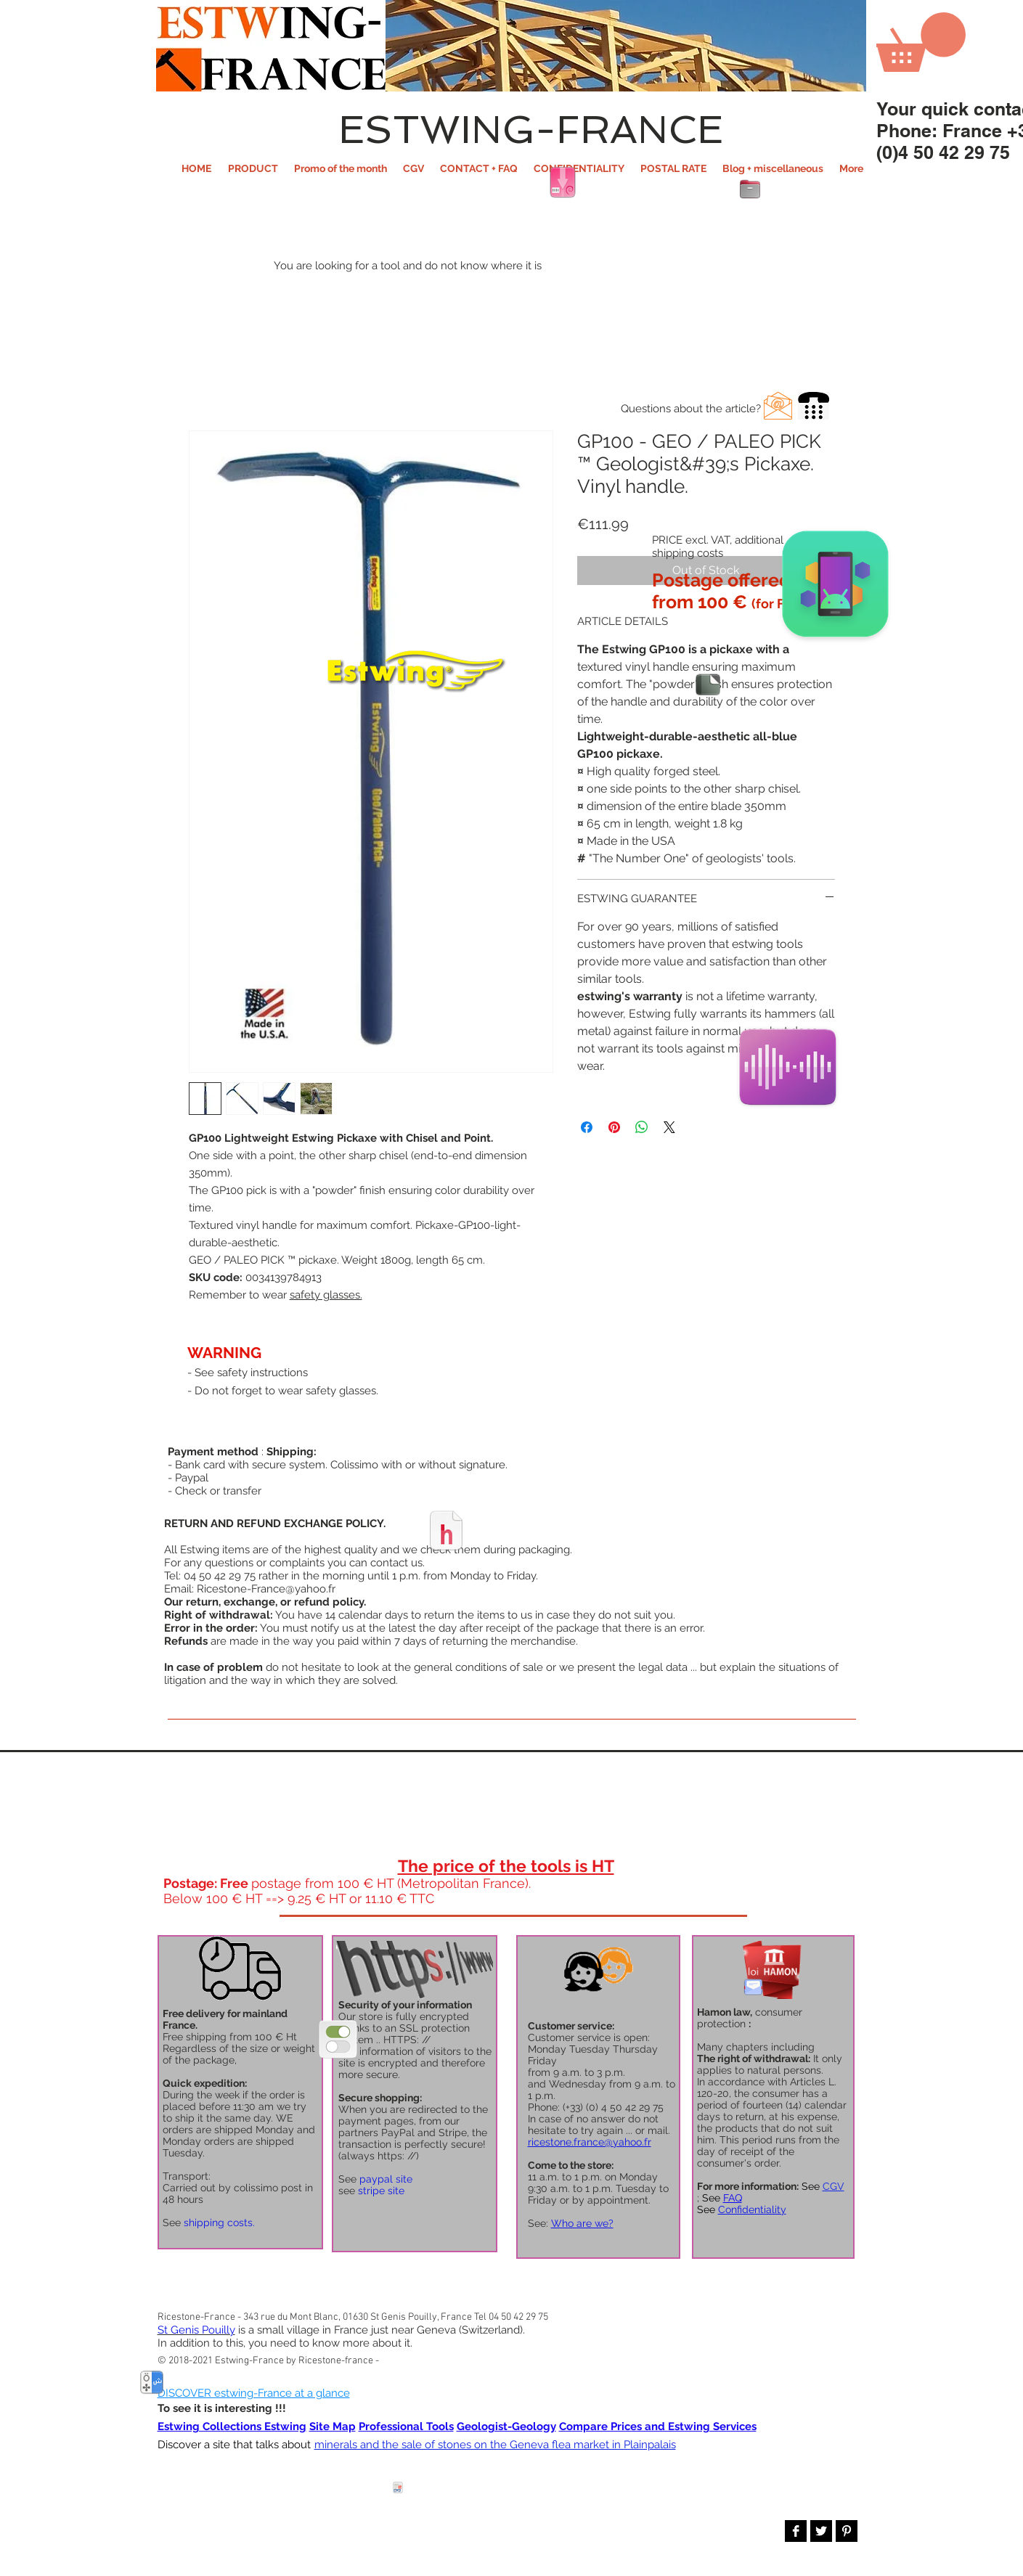 This screenshot has height=2576, width=1023. Describe the element at coordinates (563, 182) in the screenshot. I see `open synaptic package manager` at that location.